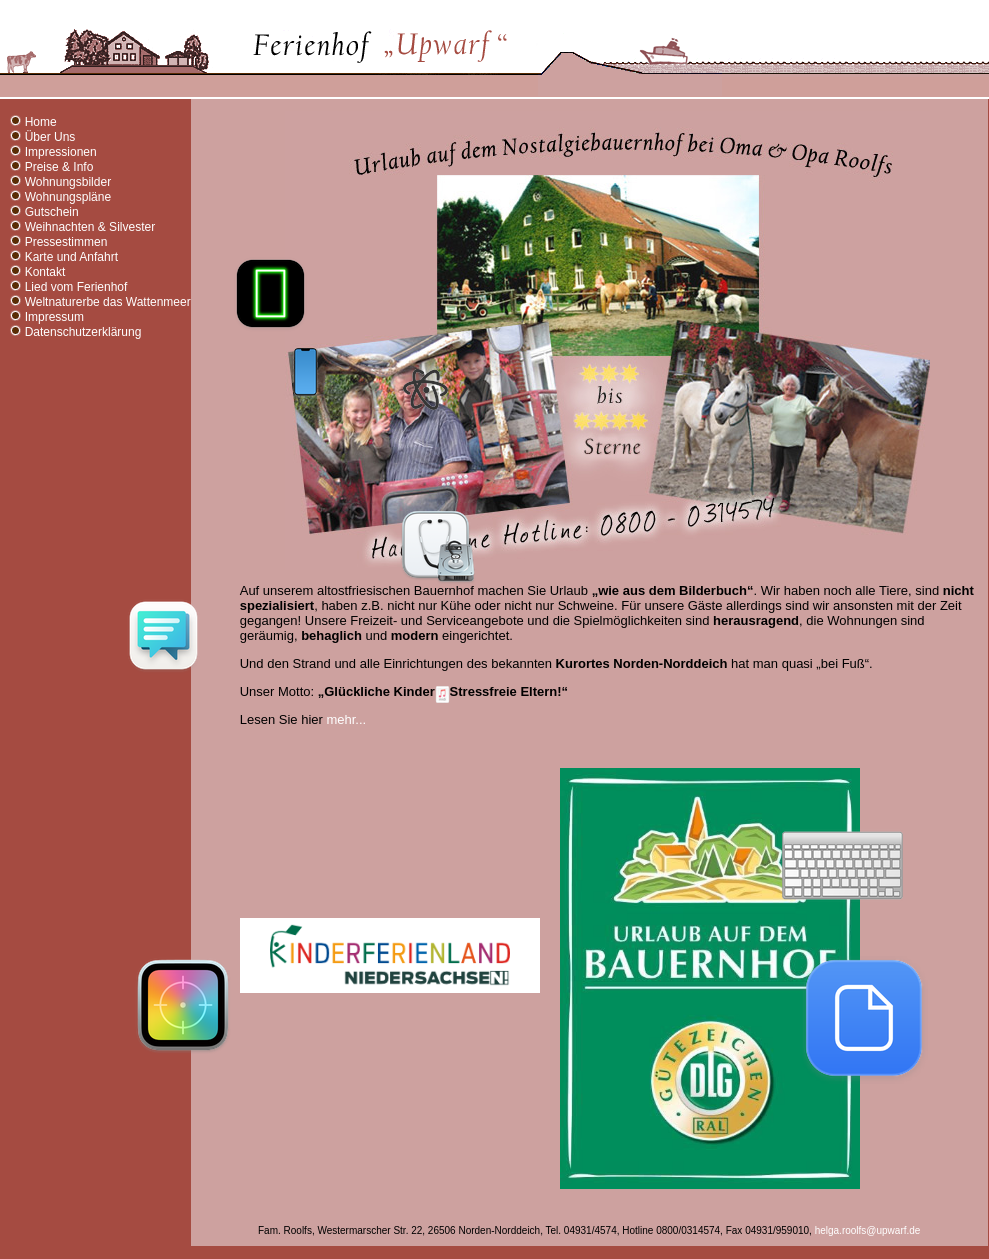 Image resolution: width=989 pixels, height=1259 pixels. Describe the element at coordinates (425, 389) in the screenshot. I see `open Atom text editor` at that location.